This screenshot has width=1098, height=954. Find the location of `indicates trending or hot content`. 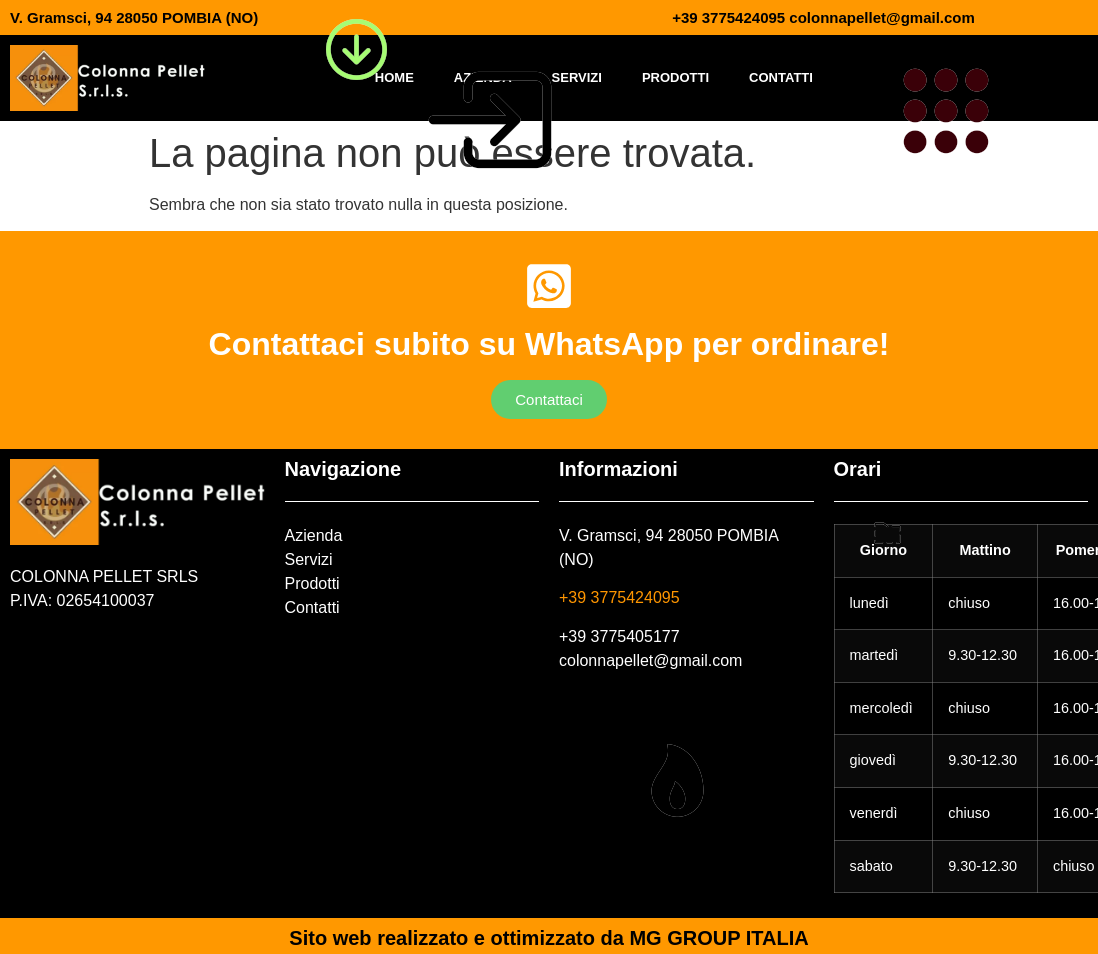

indicates trending or hot content is located at coordinates (677, 780).